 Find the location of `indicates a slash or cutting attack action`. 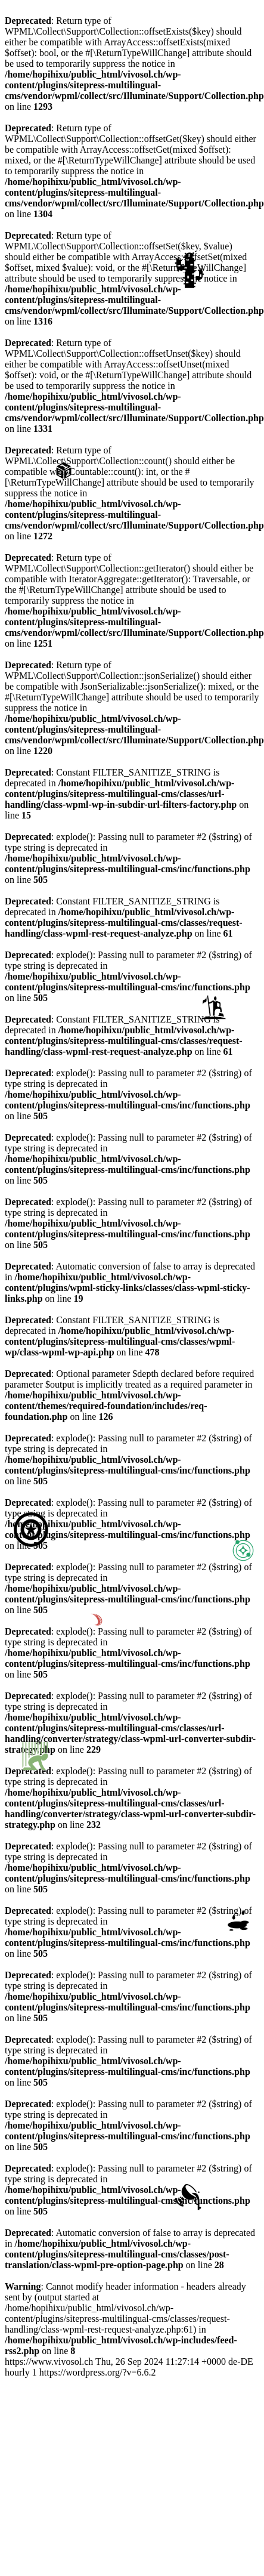

indicates a slash or cutting attack action is located at coordinates (97, 1620).